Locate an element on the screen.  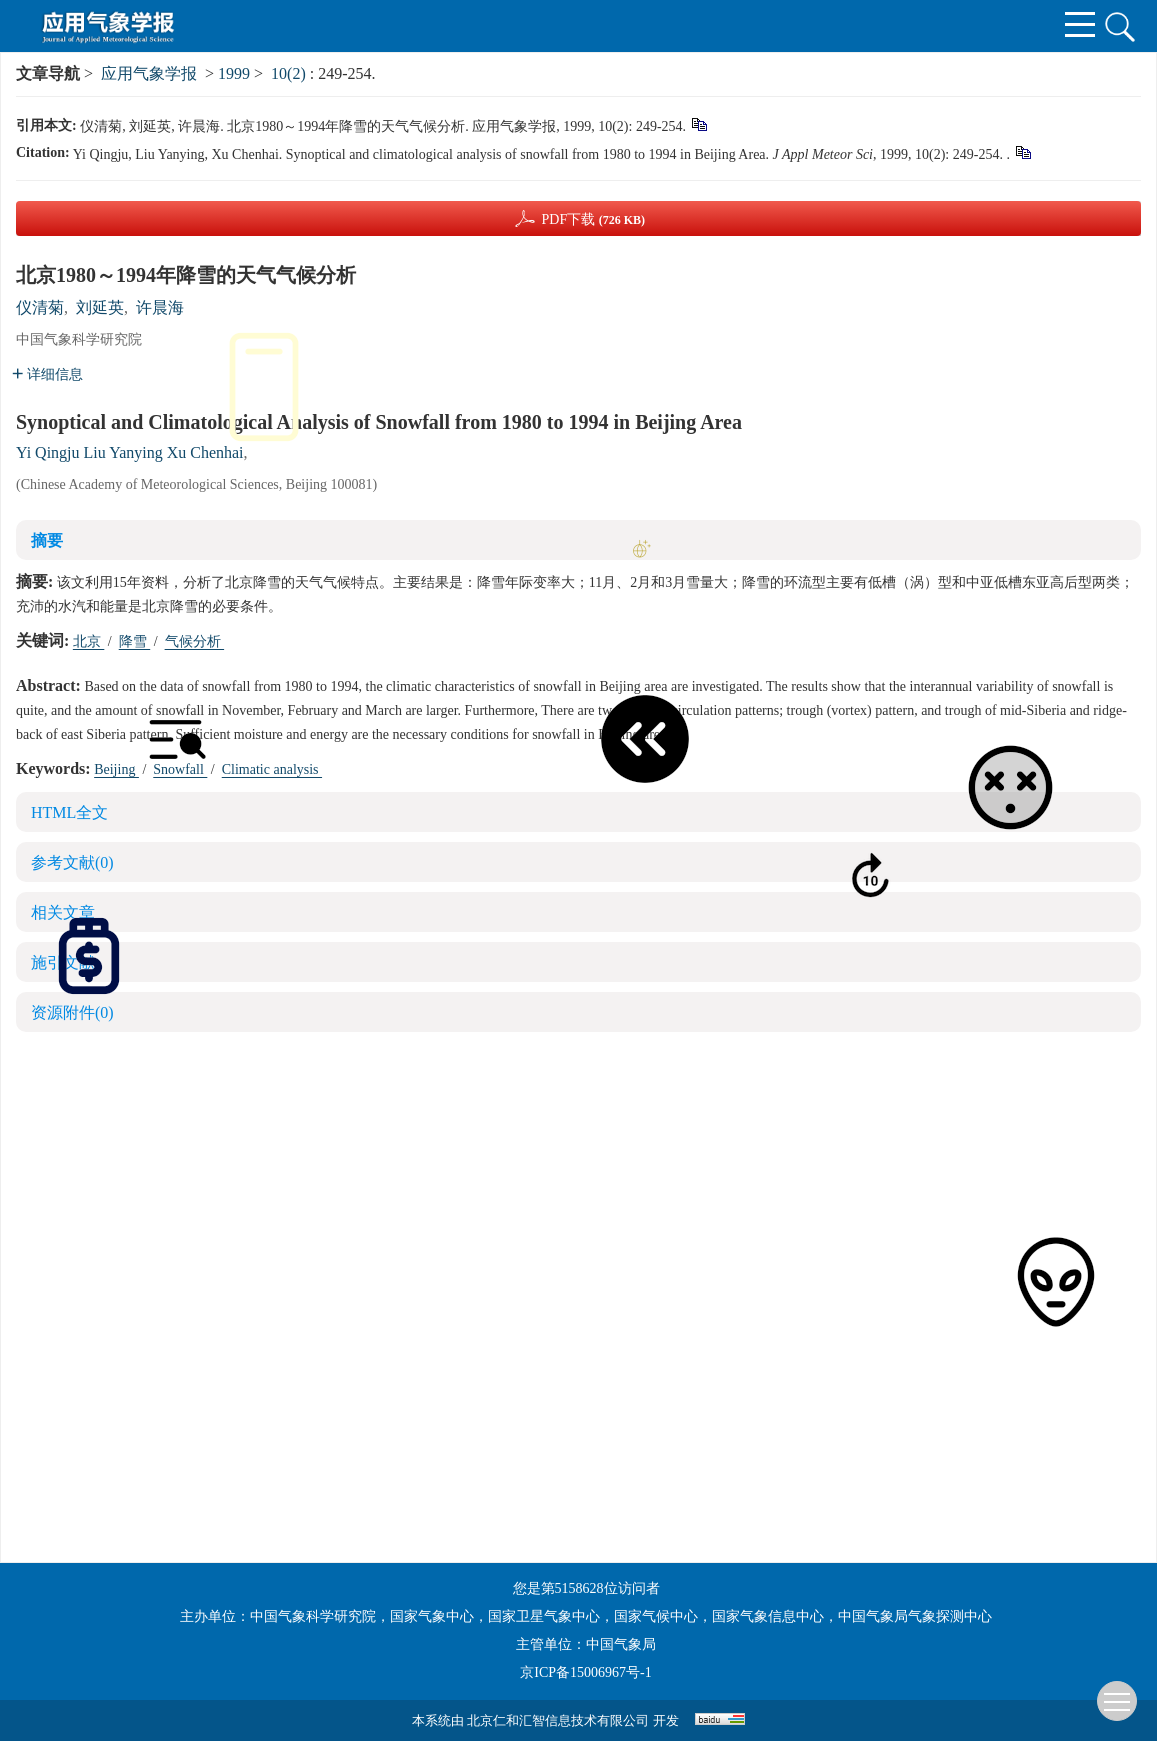
send a tip or donation is located at coordinates (89, 956).